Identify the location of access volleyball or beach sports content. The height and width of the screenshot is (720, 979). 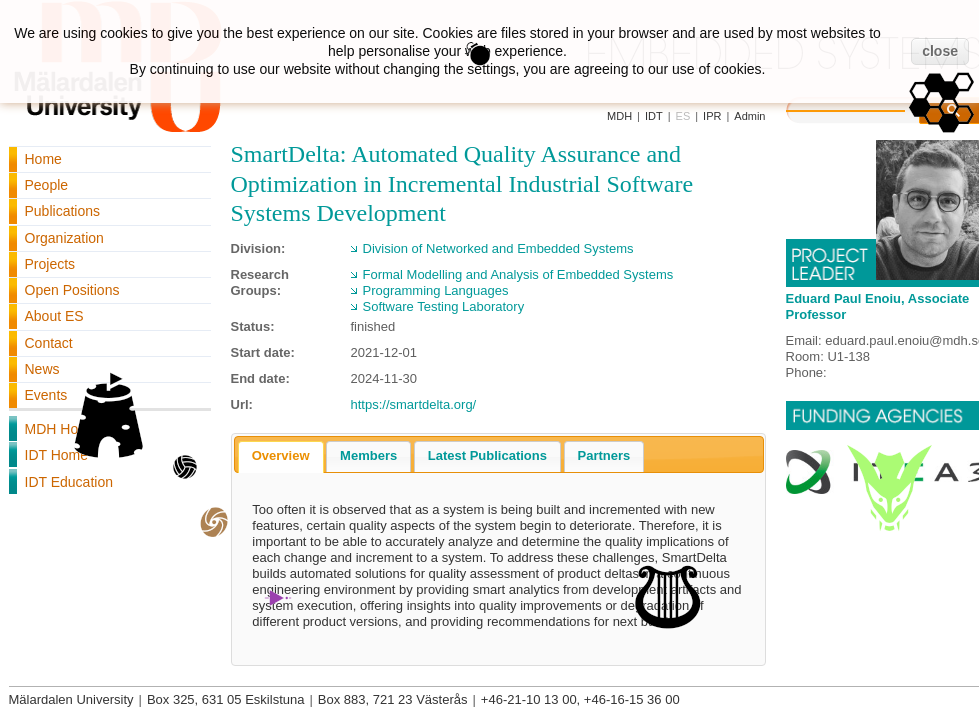
(185, 467).